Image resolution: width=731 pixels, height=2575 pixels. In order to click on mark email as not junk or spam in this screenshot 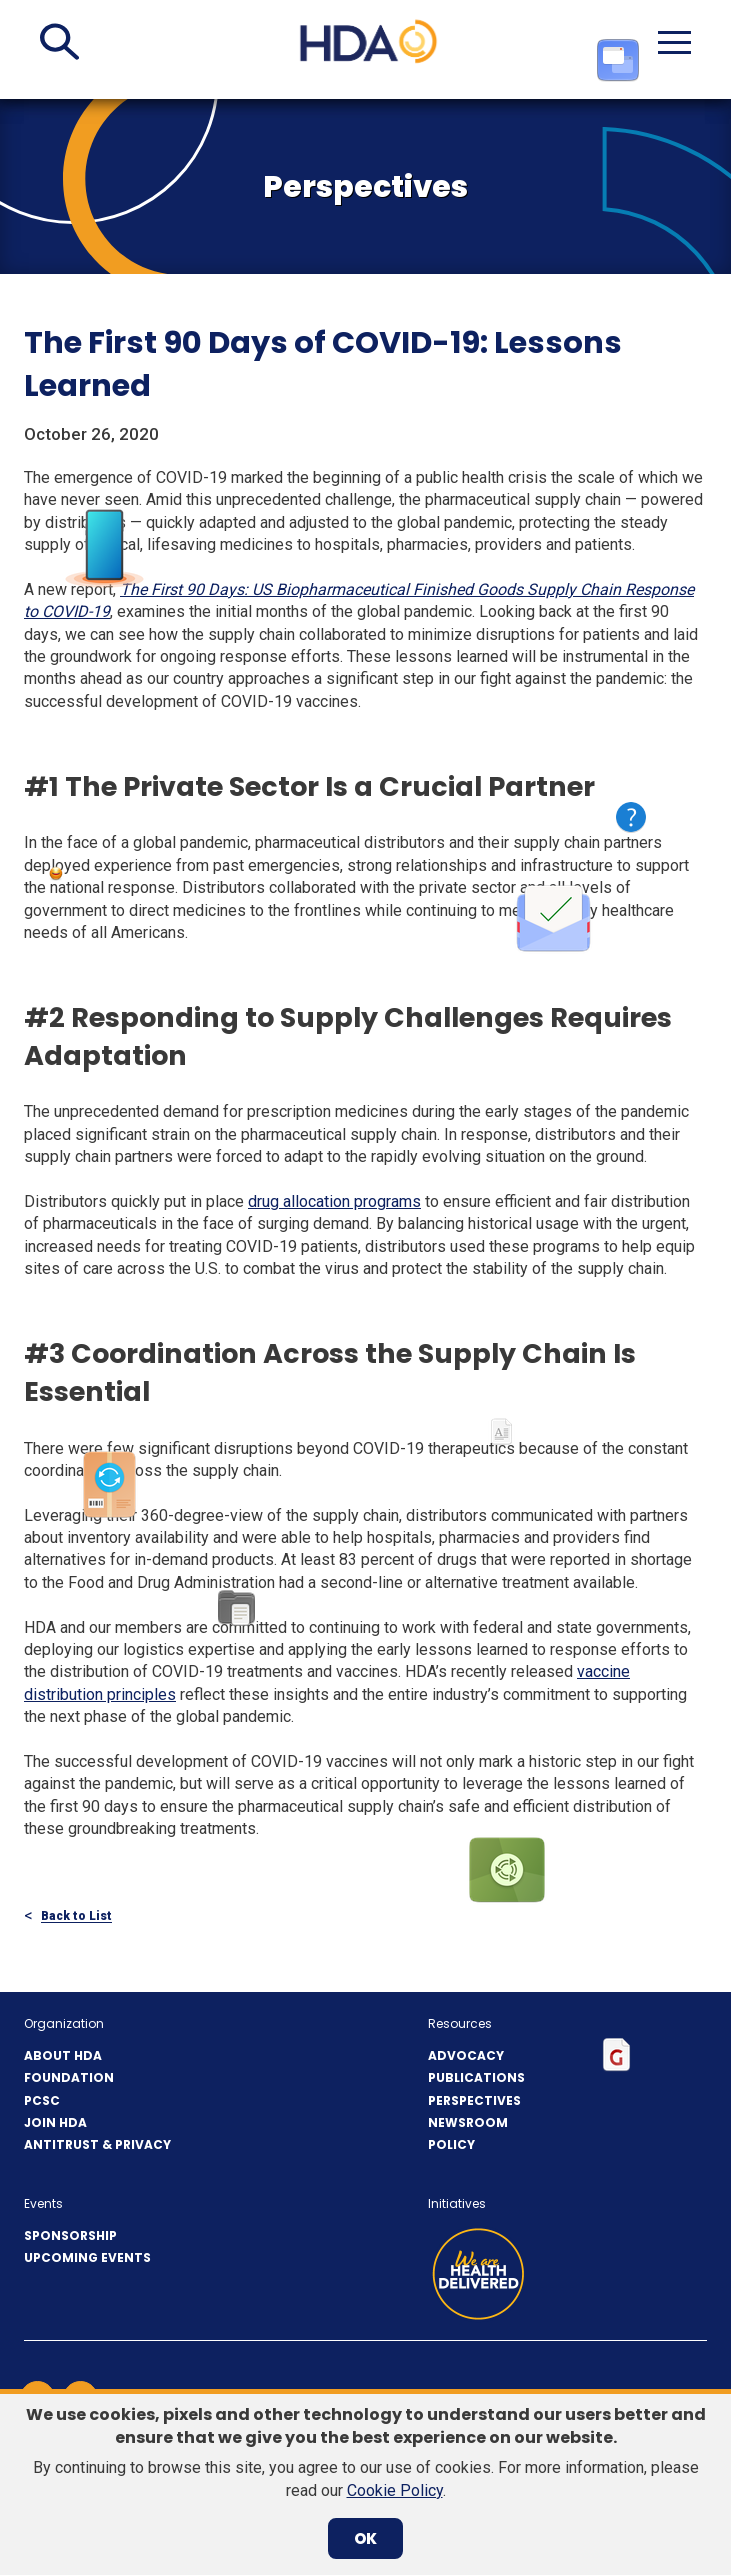, I will do `click(553, 922)`.